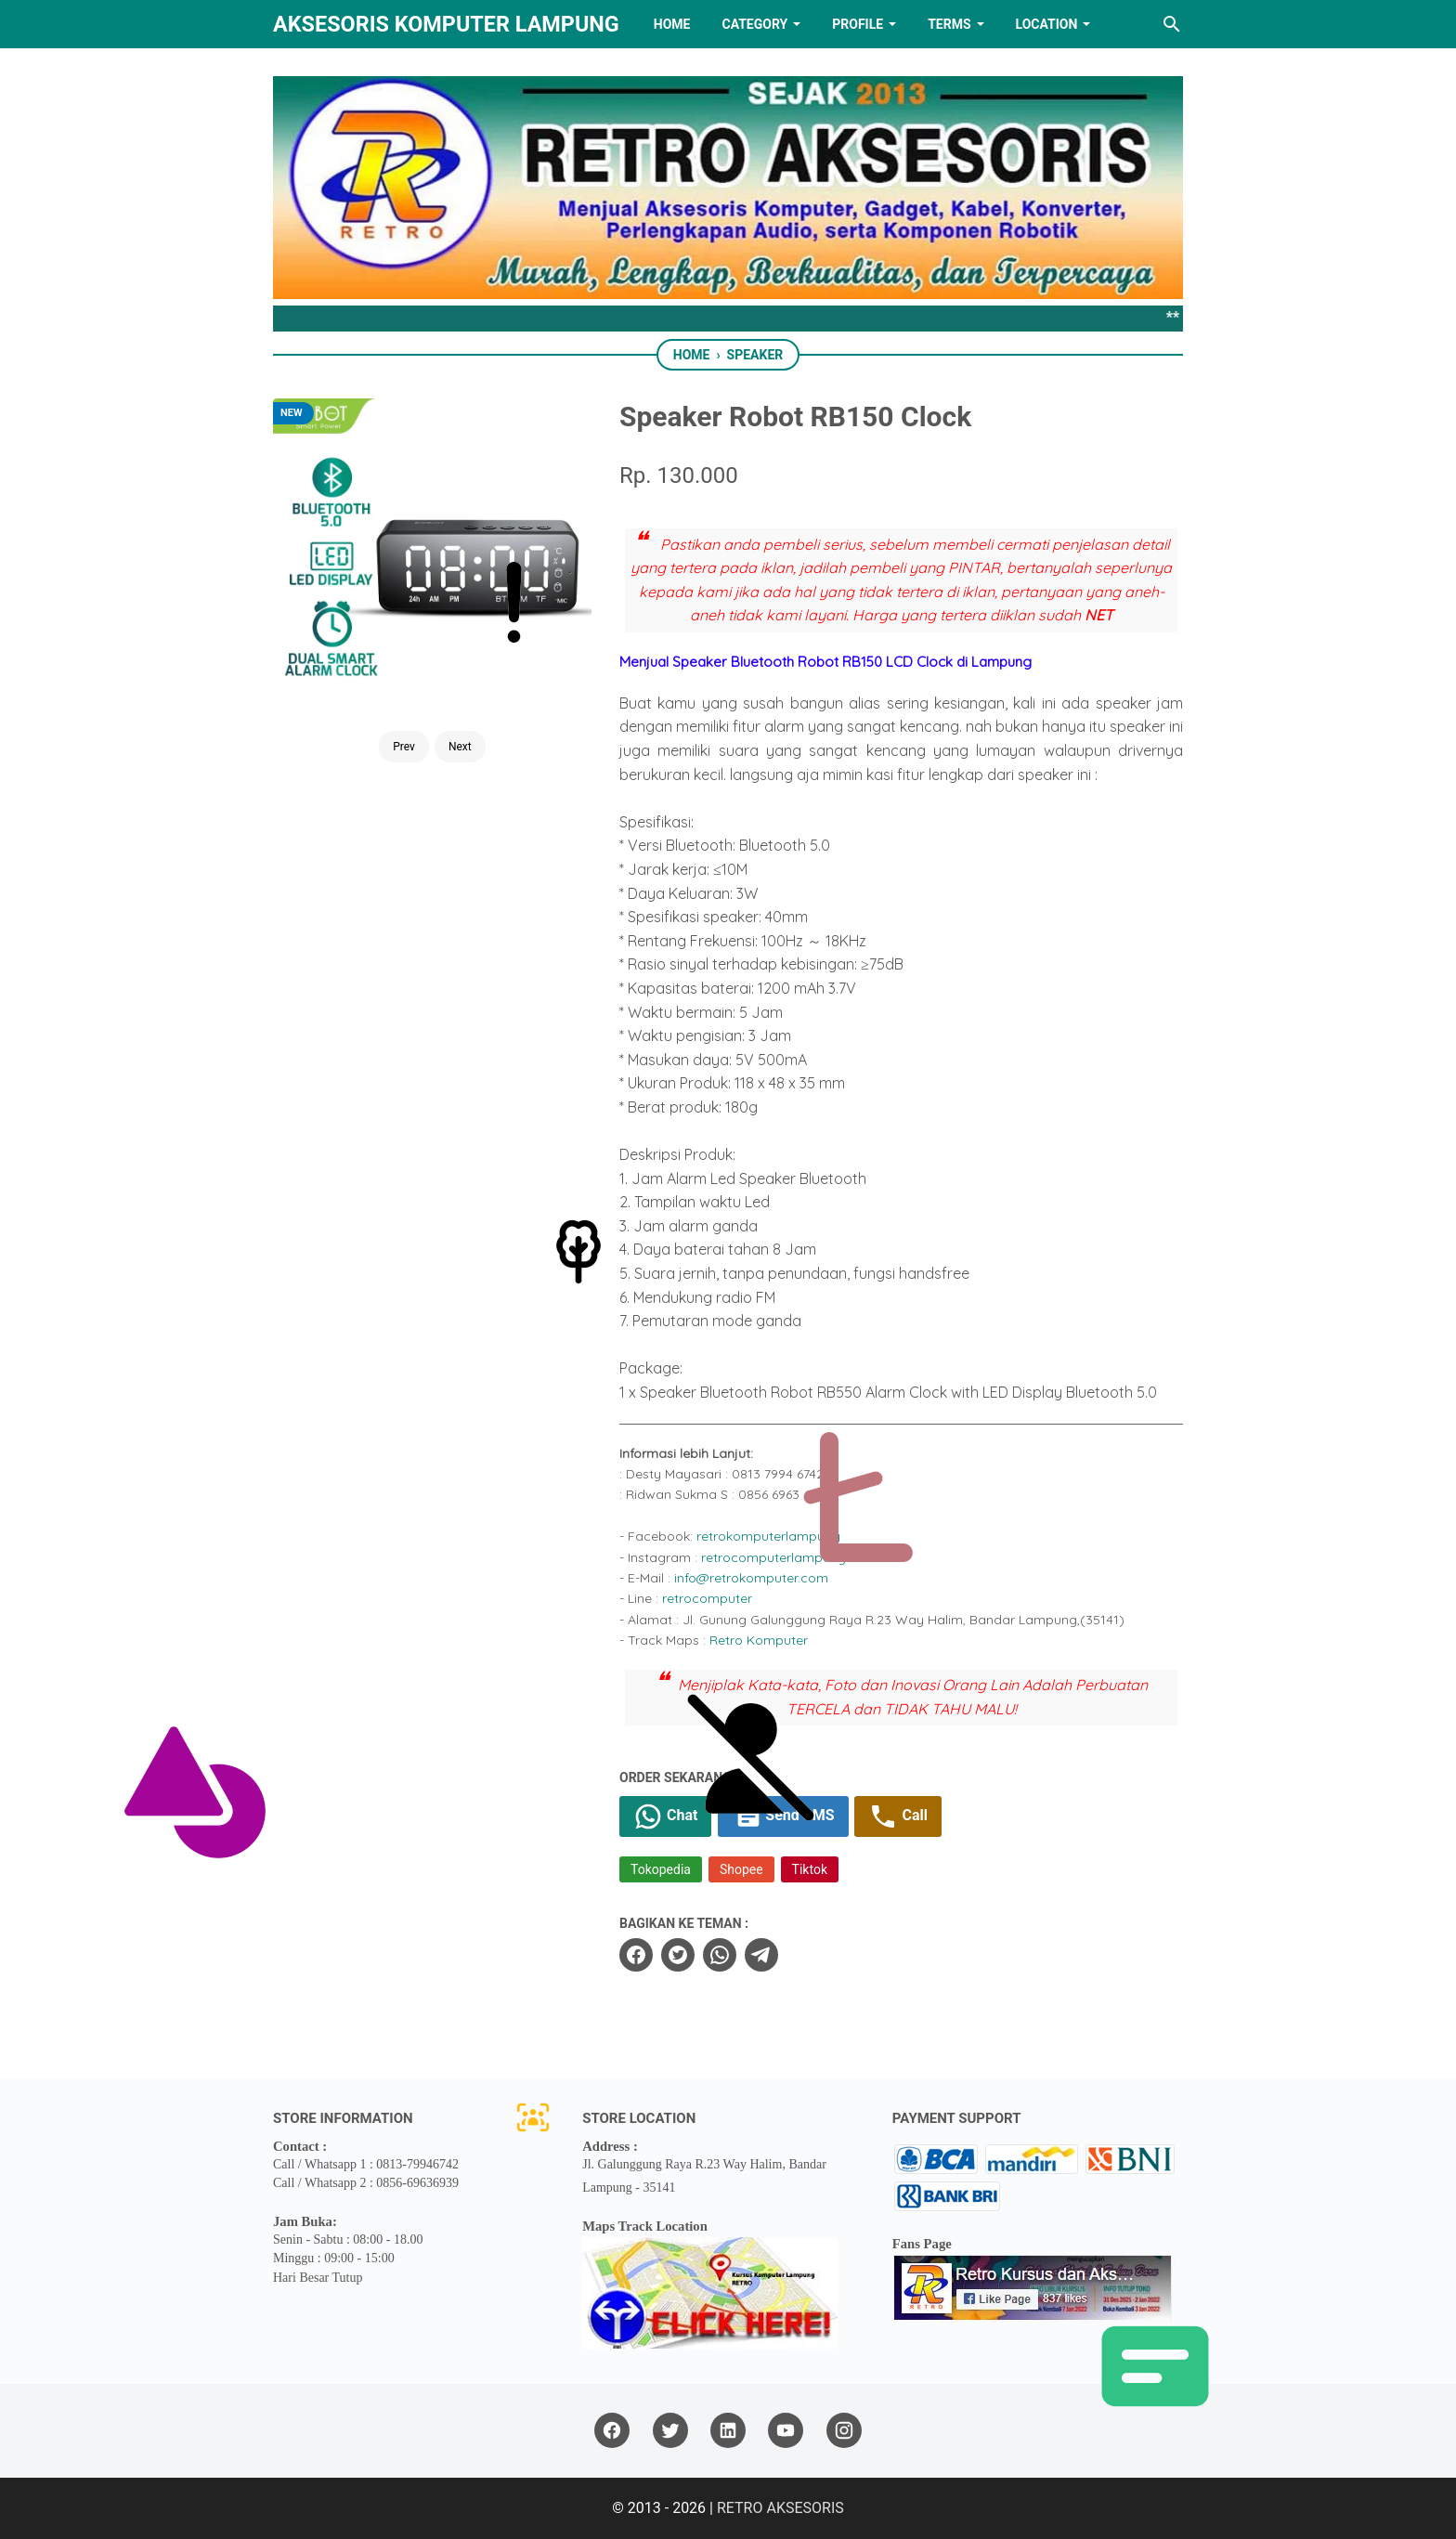 This screenshot has height=2539, width=1456. What do you see at coordinates (578, 1252) in the screenshot?
I see `view parks or nature areas nearby` at bounding box center [578, 1252].